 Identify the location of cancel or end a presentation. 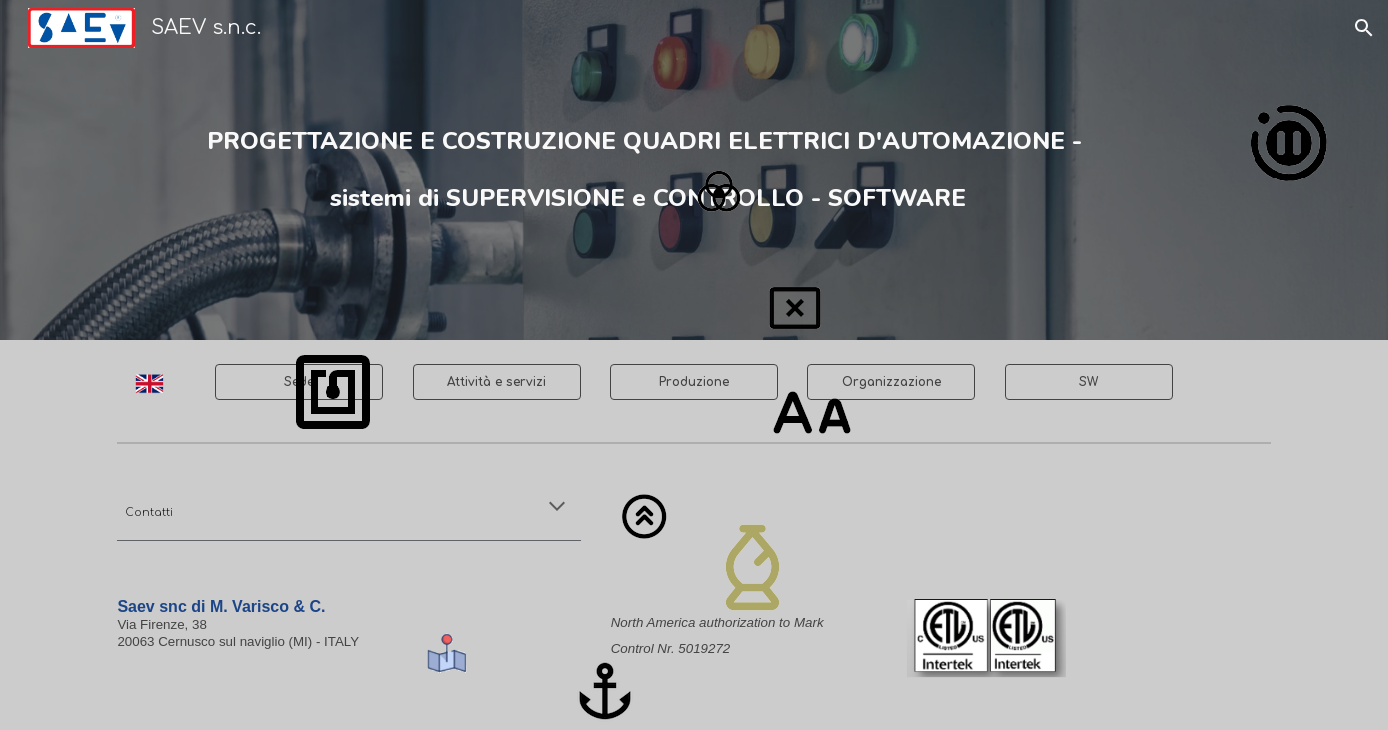
(795, 308).